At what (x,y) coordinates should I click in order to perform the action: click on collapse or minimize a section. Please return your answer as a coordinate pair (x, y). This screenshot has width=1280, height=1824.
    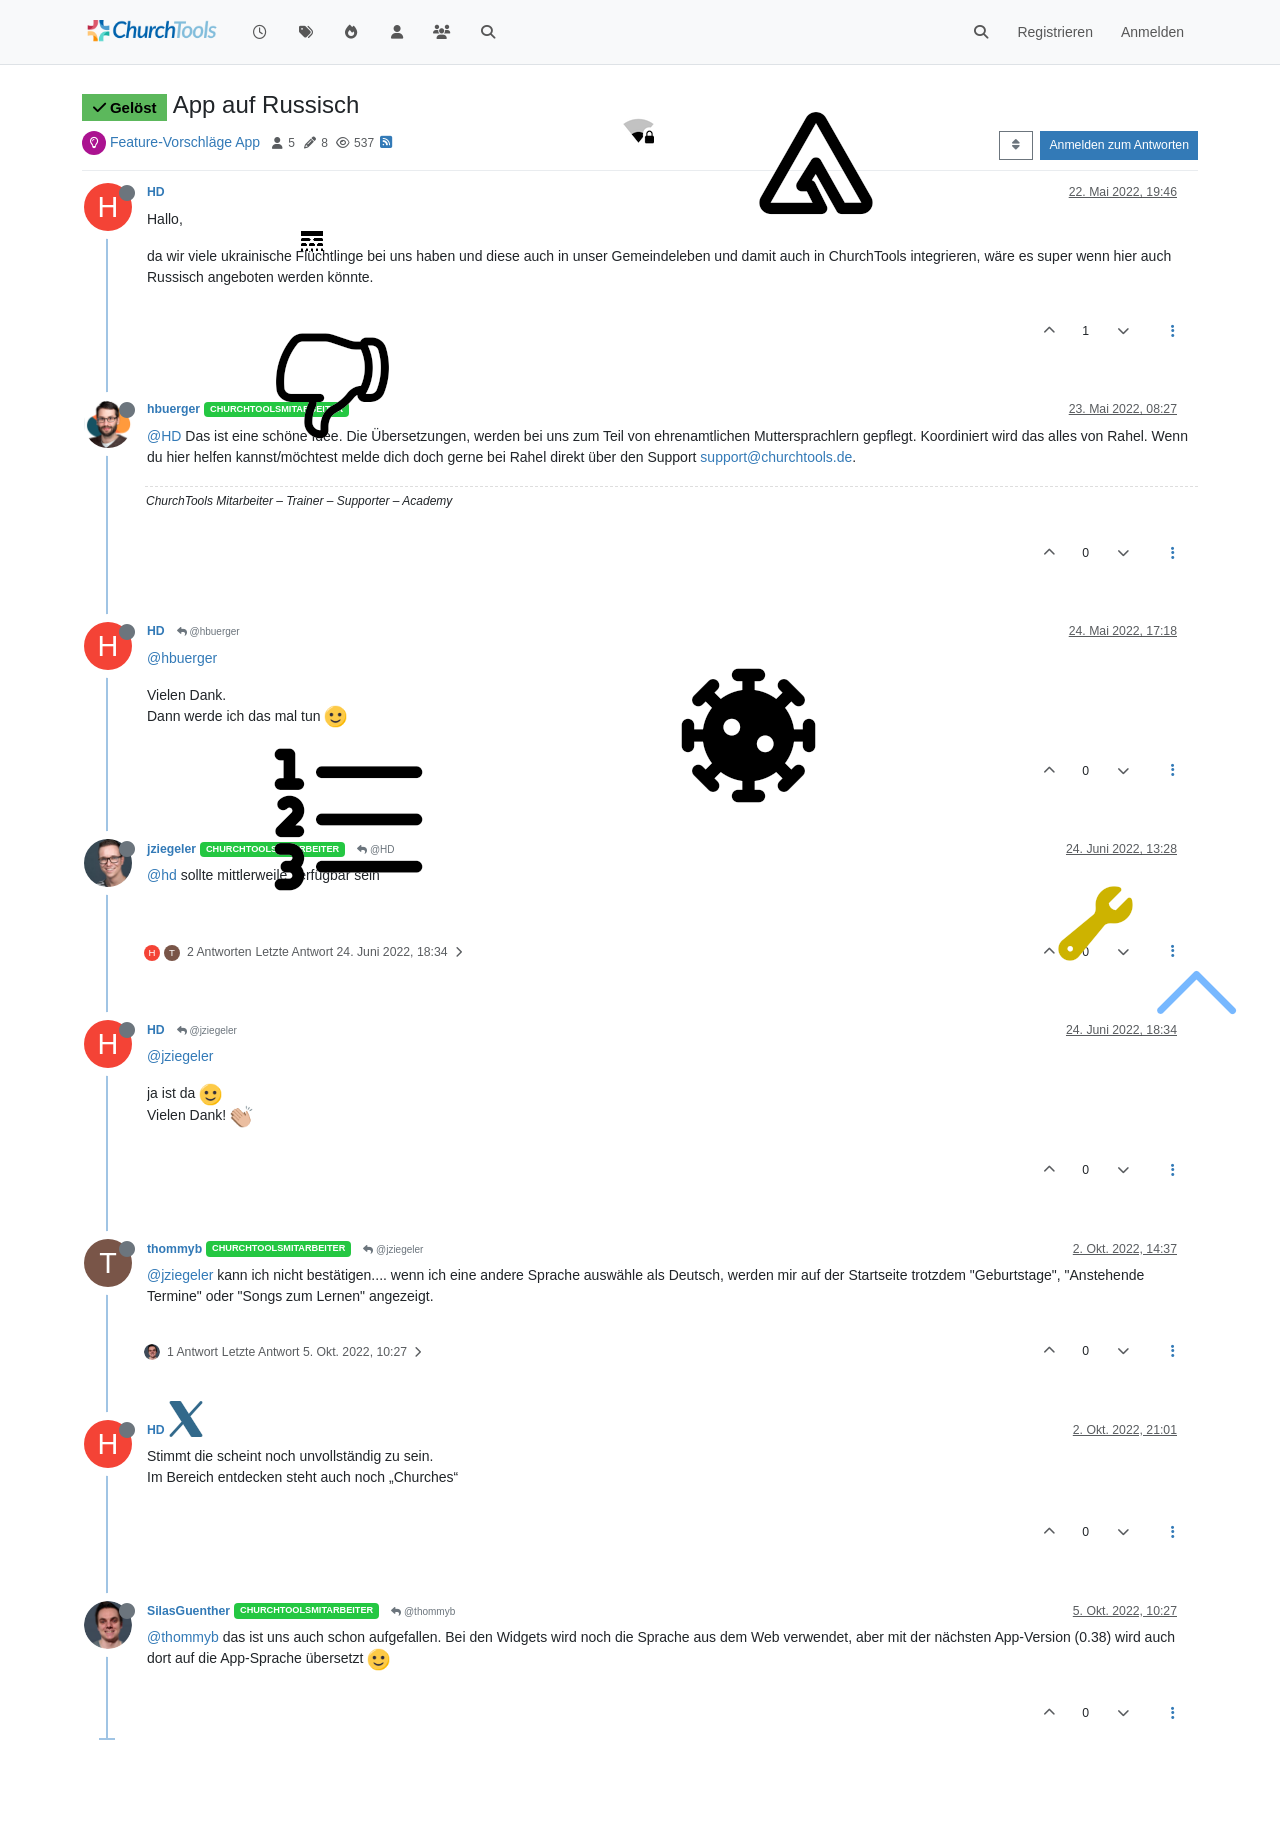
    Looking at the image, I should click on (1196, 992).